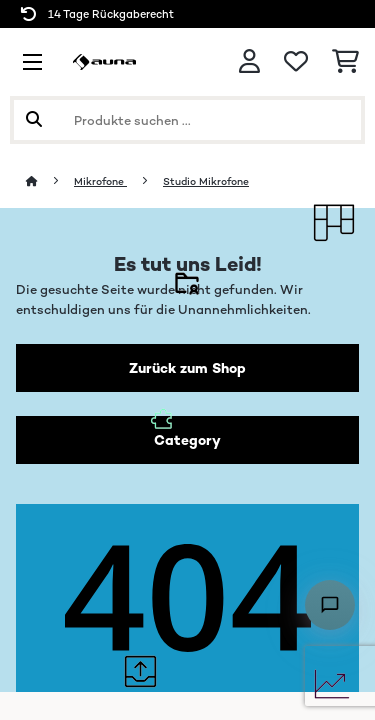  I want to click on view analytics or performance trends, so click(332, 684).